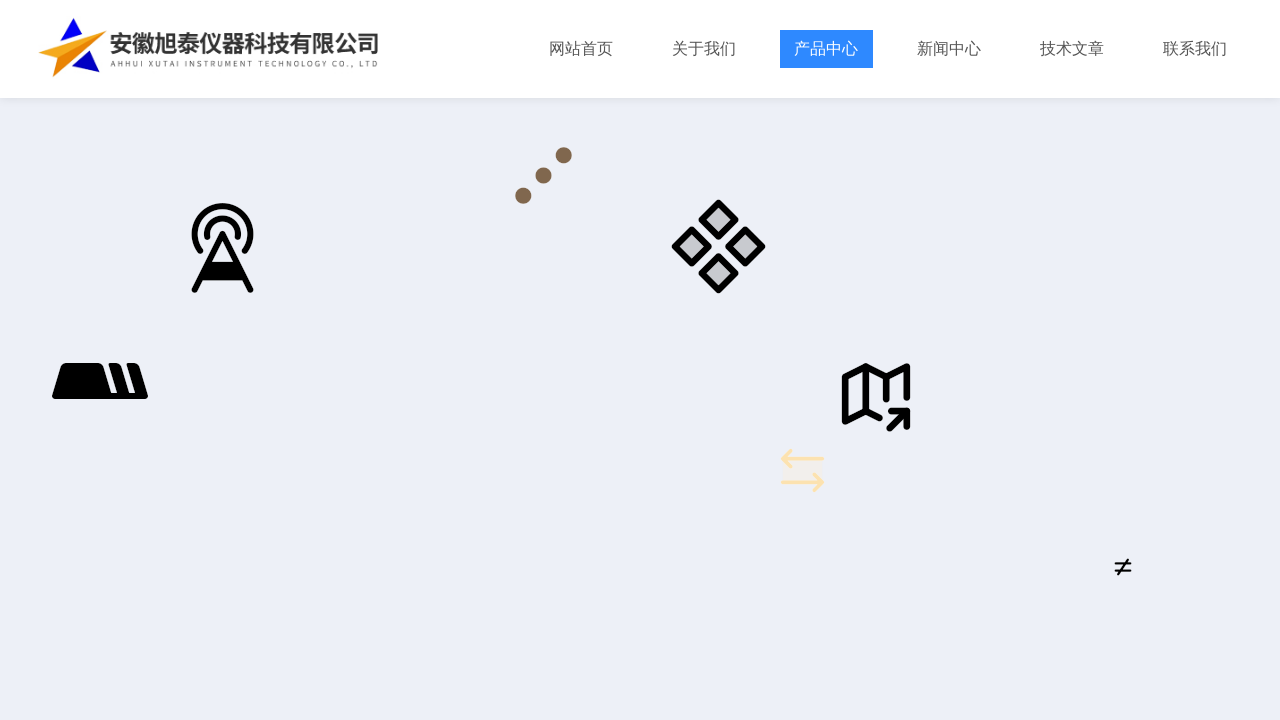 The height and width of the screenshot is (720, 1280). What do you see at coordinates (1123, 567) in the screenshot?
I see `indicates values are not equal or mismatched` at bounding box center [1123, 567].